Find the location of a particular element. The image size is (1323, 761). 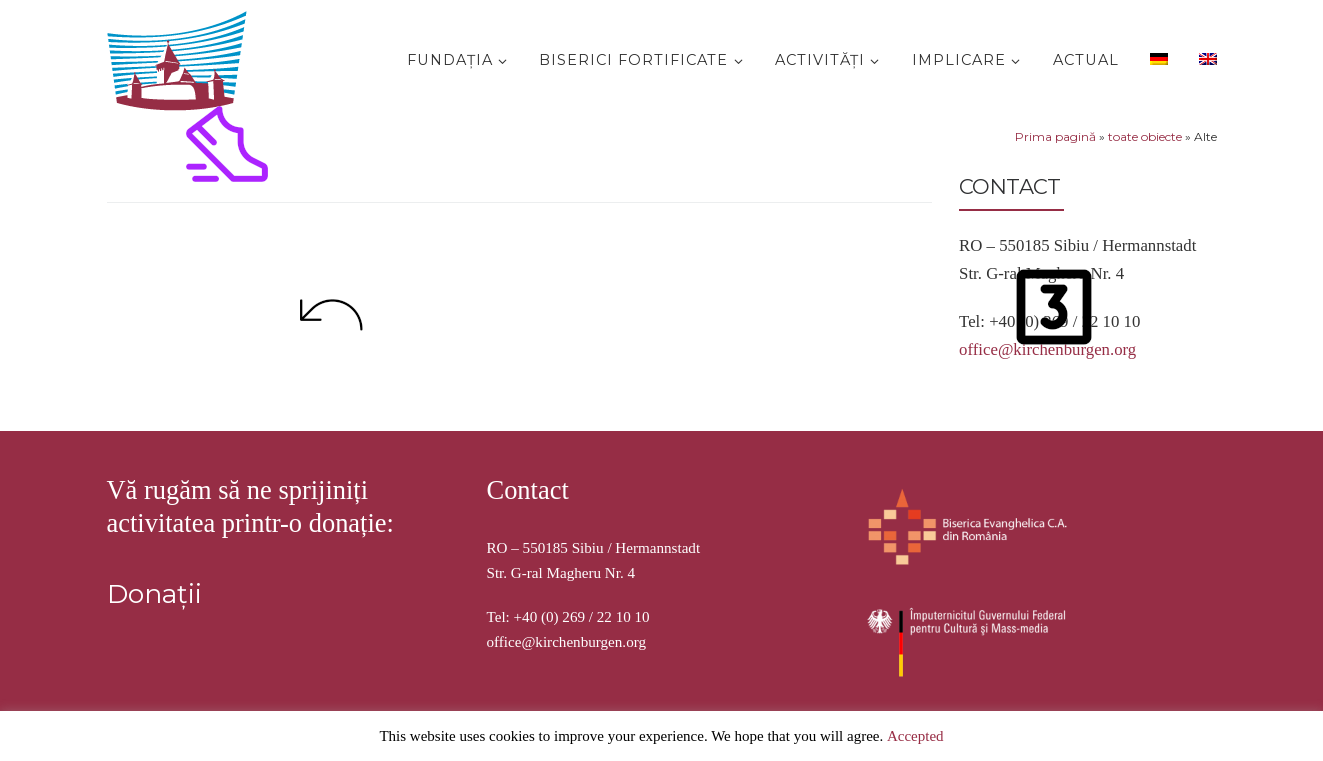

indicates step three in a numbered sequence is located at coordinates (1054, 307).